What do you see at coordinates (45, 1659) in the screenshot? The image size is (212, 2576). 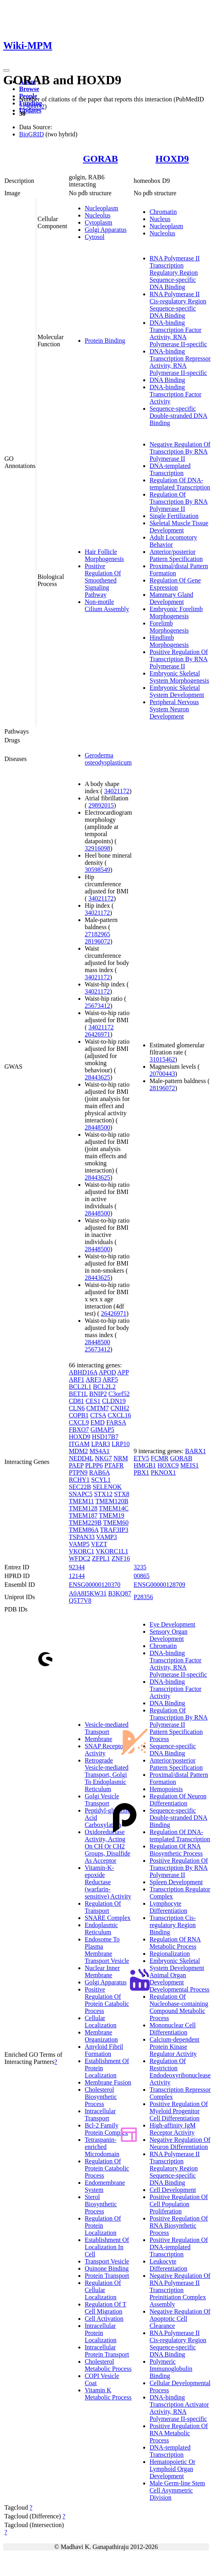 I see `shopware e-commerce platform logo` at bounding box center [45, 1659].